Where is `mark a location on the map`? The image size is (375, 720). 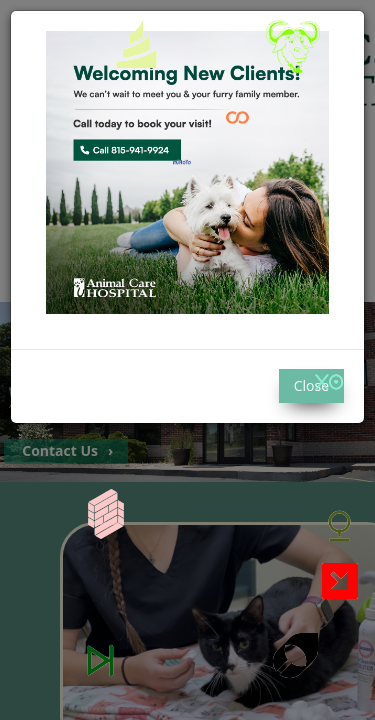
mark a location on the map is located at coordinates (339, 524).